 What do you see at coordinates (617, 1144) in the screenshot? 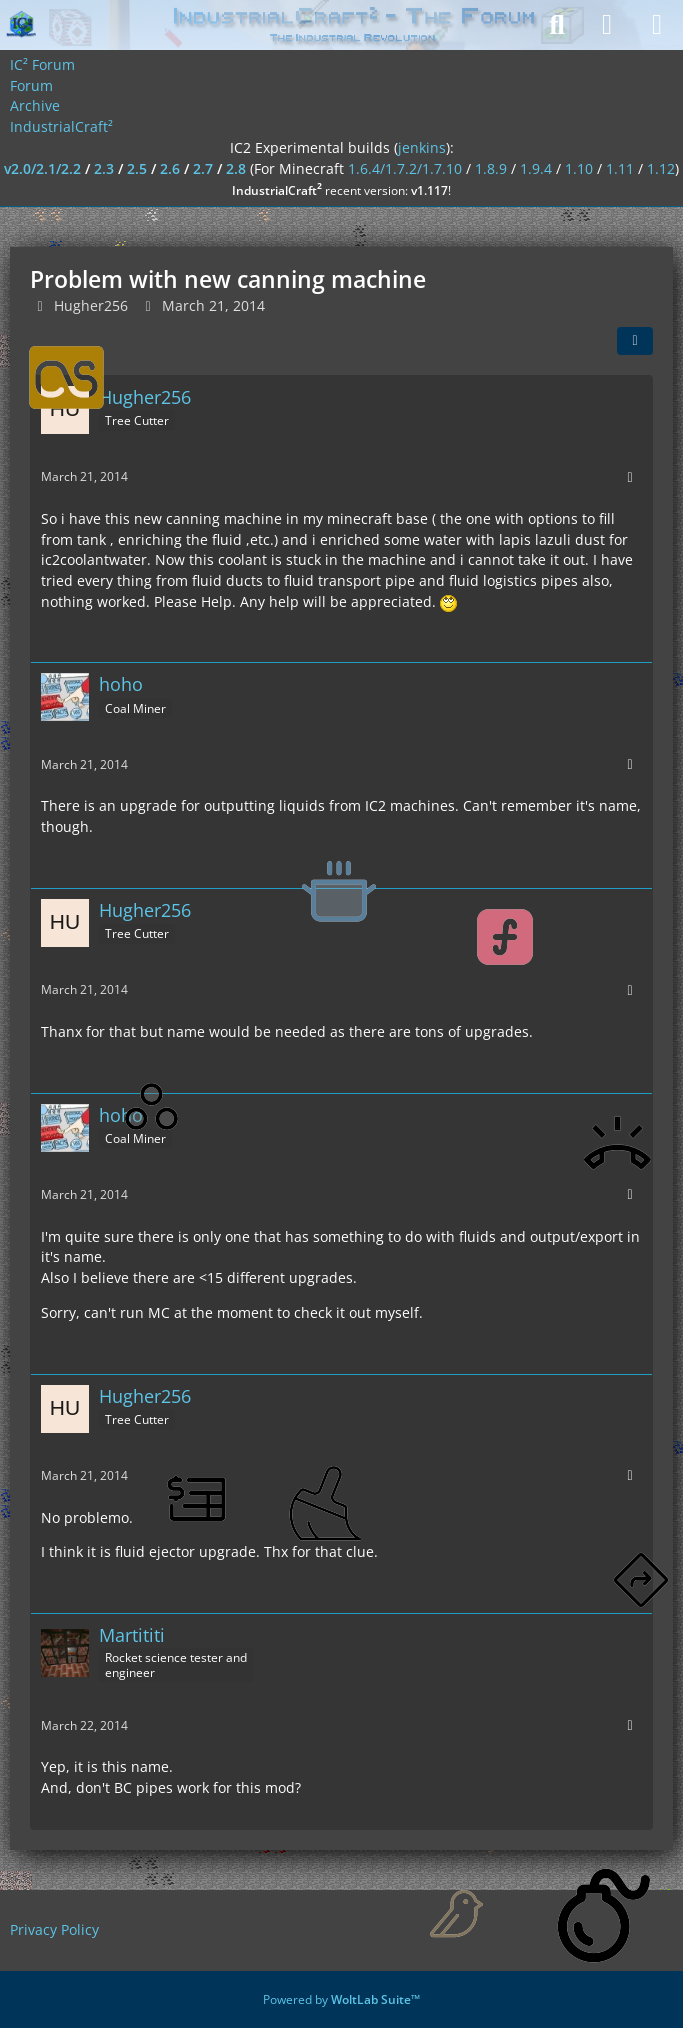
I see `incoming call alert` at bounding box center [617, 1144].